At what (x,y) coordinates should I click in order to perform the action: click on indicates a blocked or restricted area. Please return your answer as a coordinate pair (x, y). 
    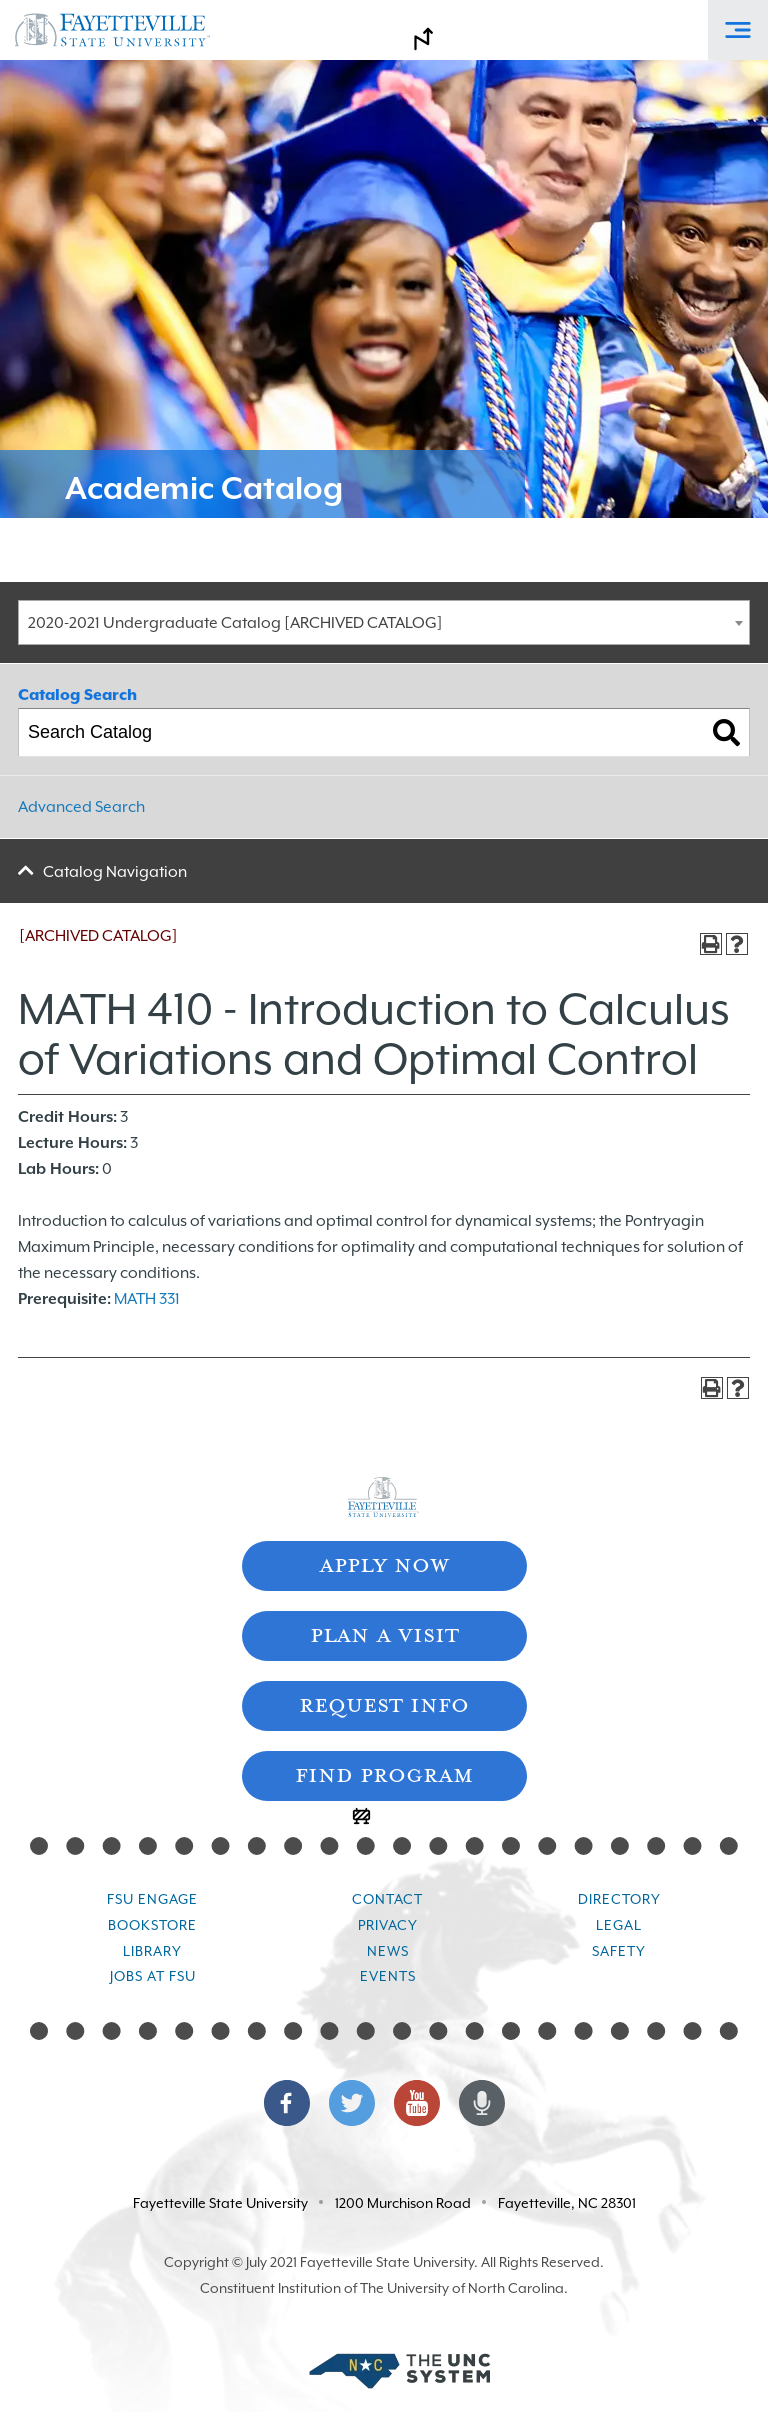
    Looking at the image, I should click on (361, 1815).